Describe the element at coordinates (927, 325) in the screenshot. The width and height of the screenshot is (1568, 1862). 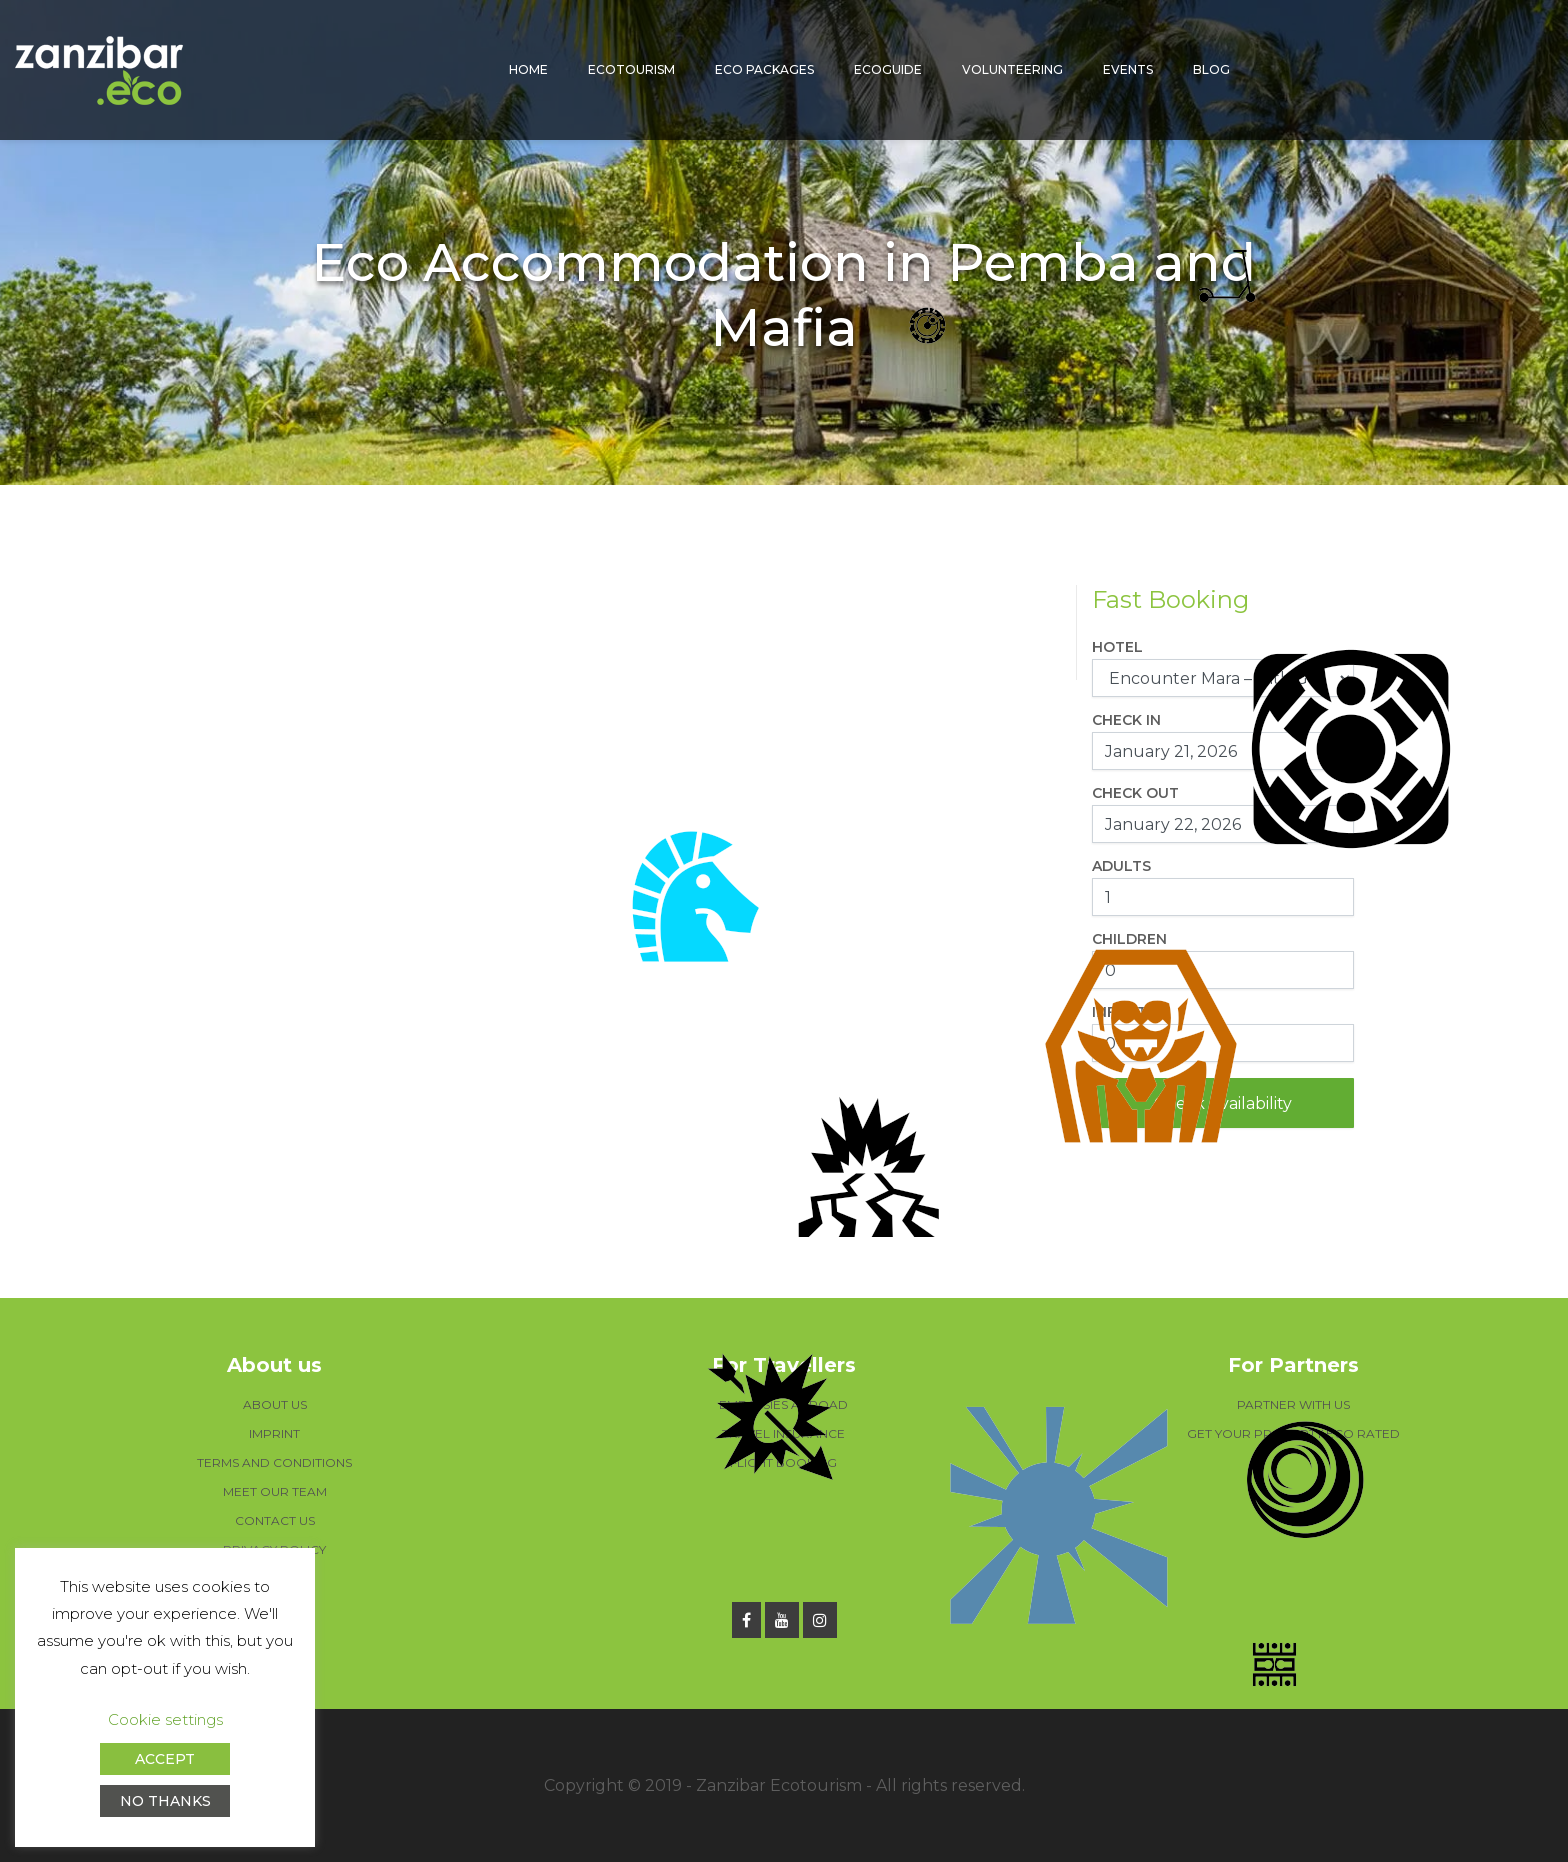
I see `access eye maze puzzle or minigame` at that location.